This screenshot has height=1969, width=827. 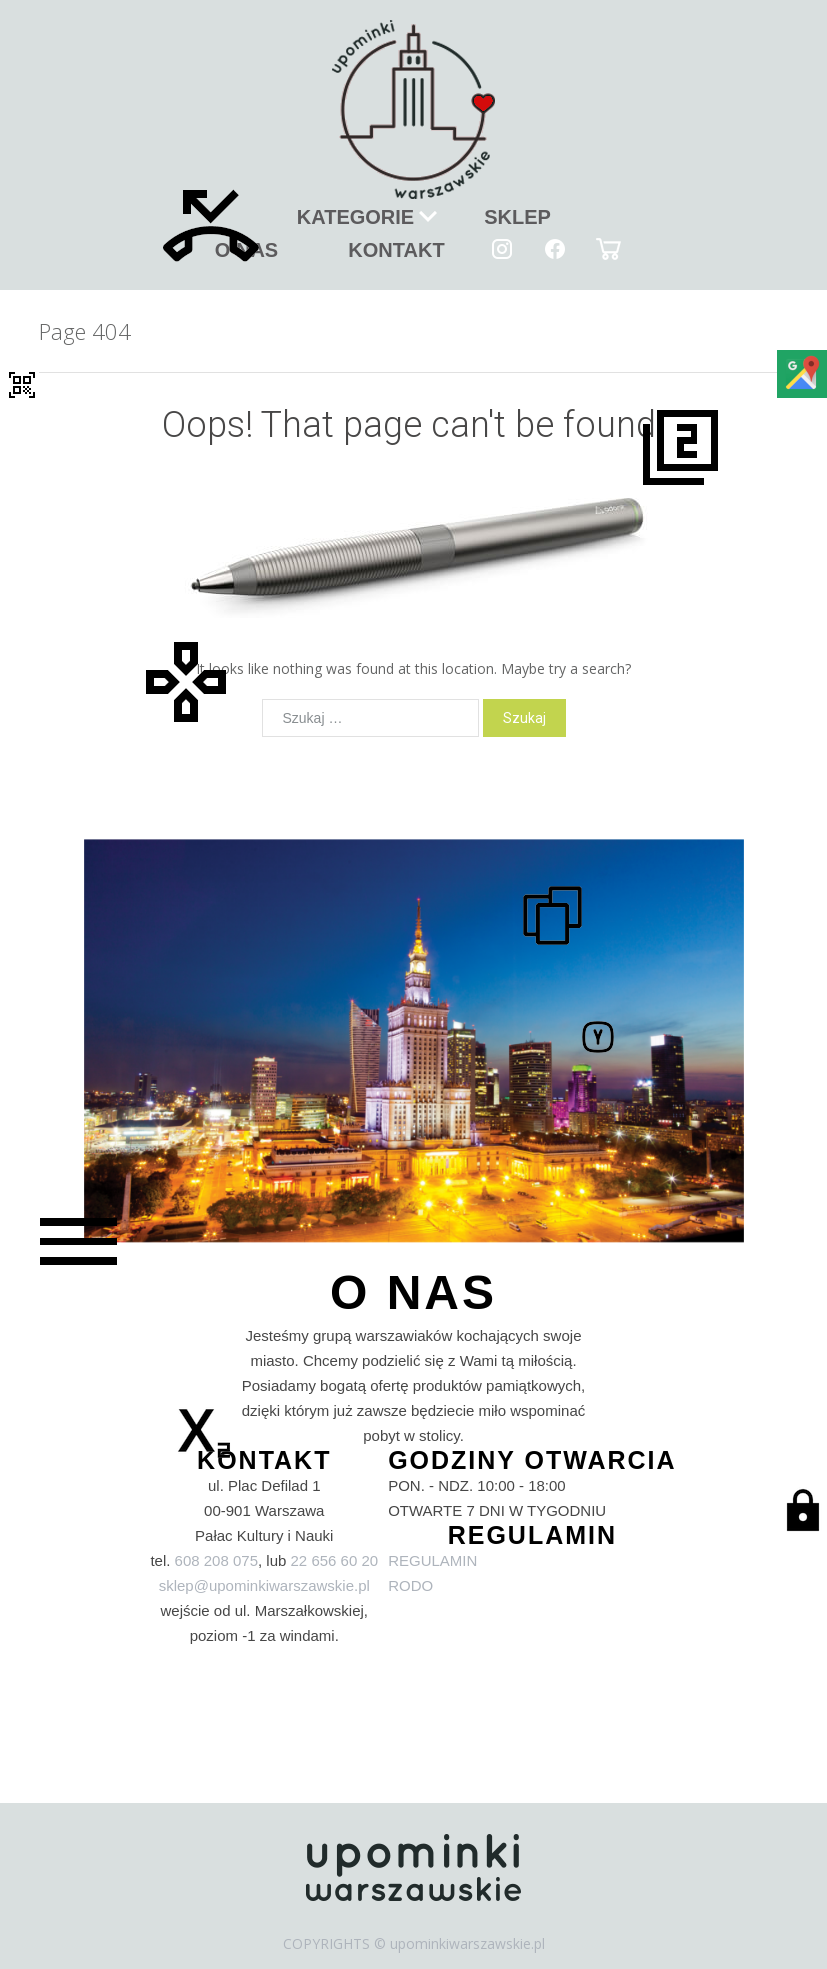 What do you see at coordinates (552, 915) in the screenshot?
I see `view a collection of items` at bounding box center [552, 915].